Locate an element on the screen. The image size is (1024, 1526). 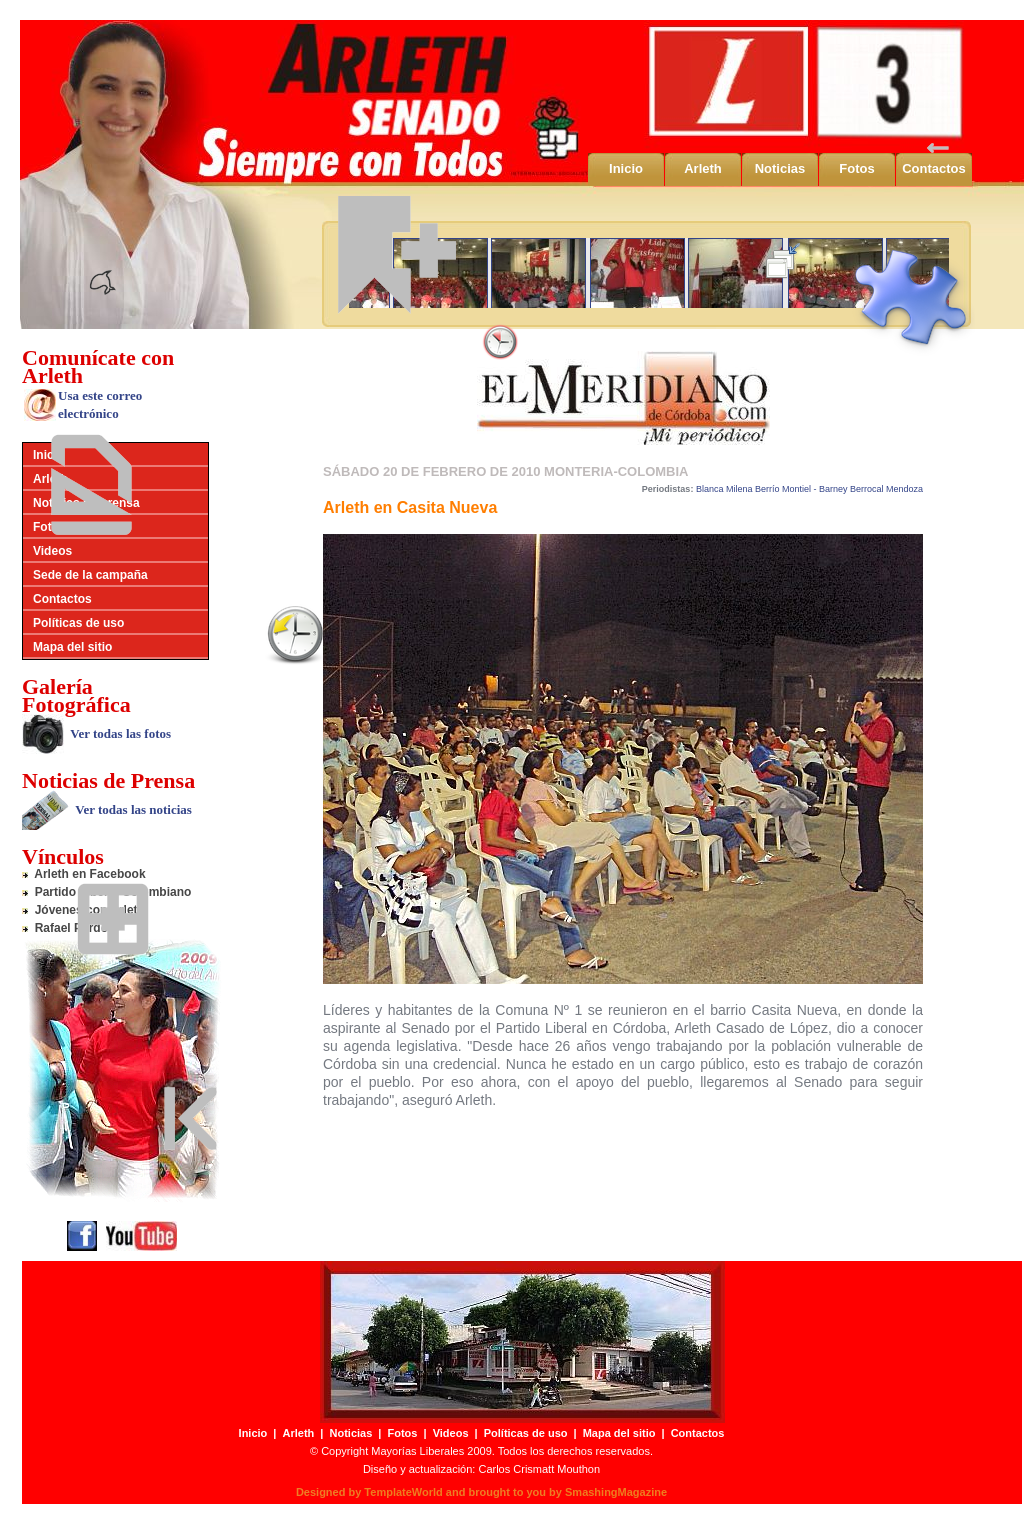
play previous track in playlist is located at coordinates (938, 148).